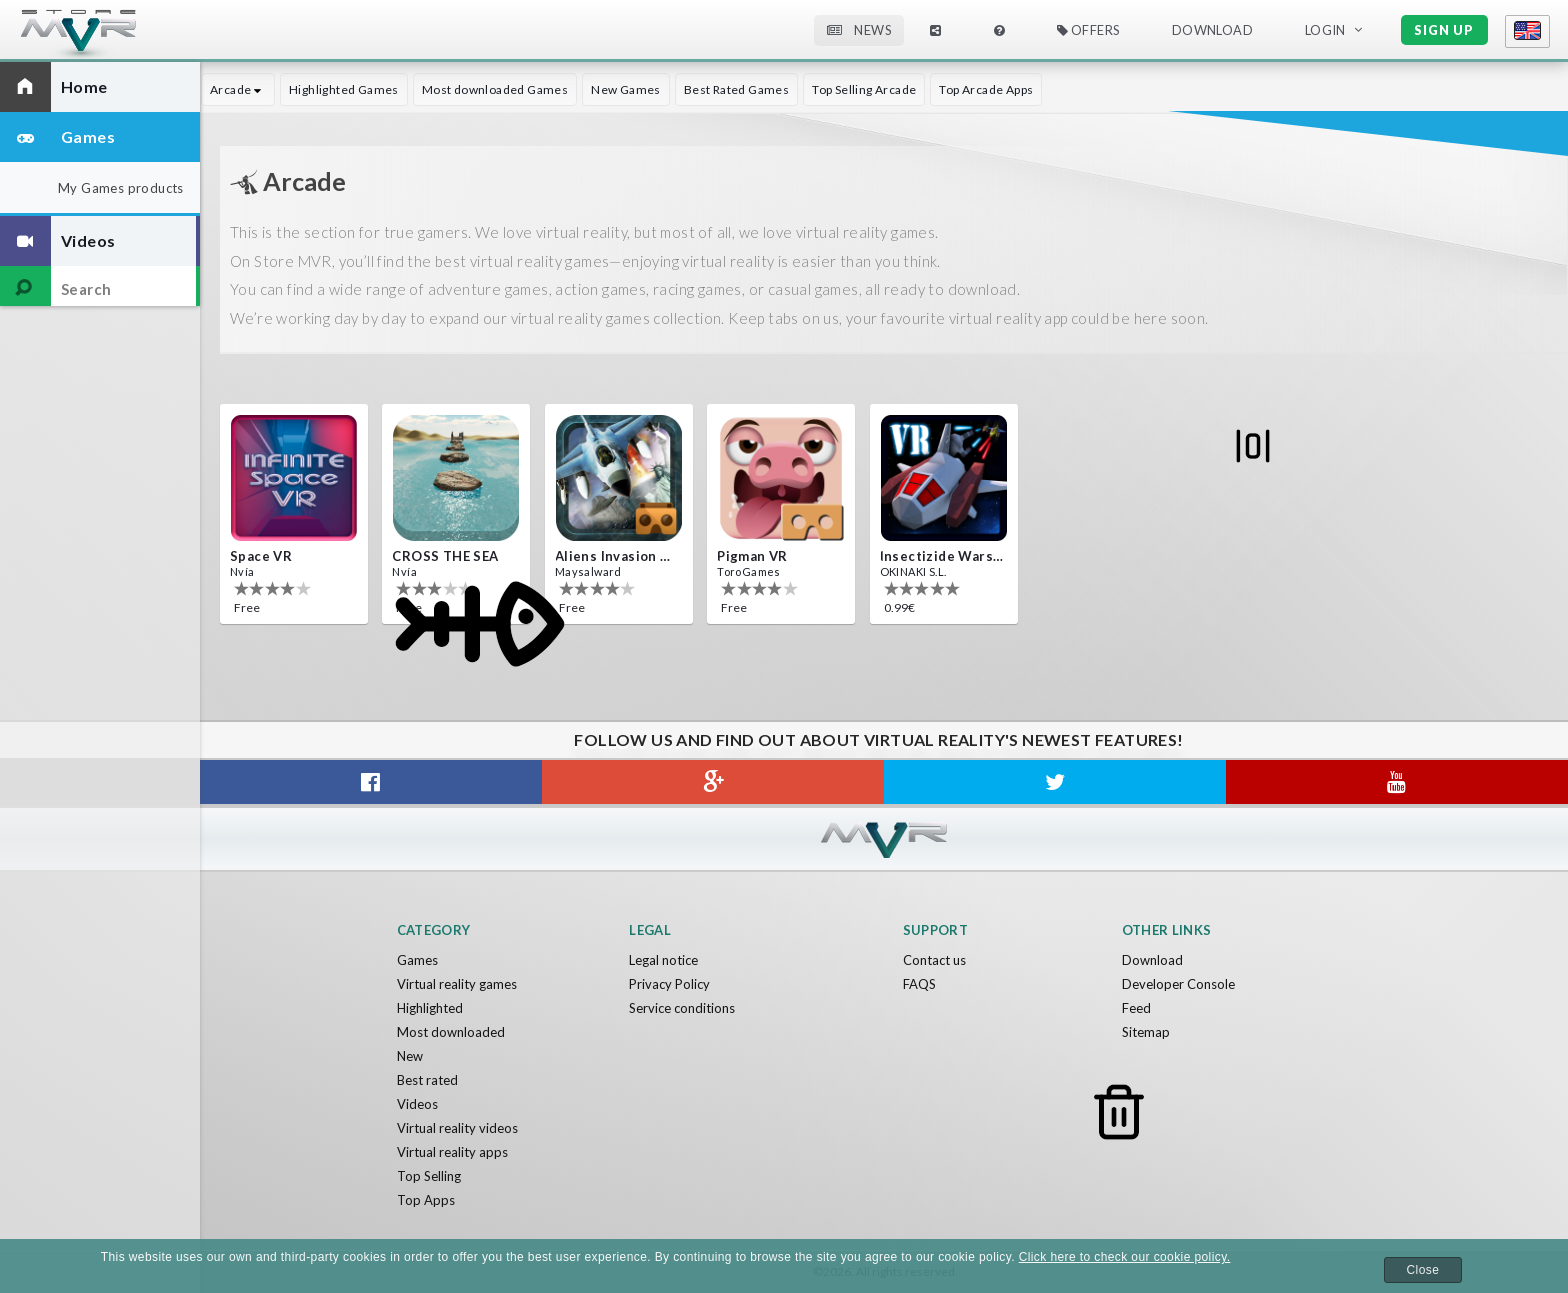 Image resolution: width=1568 pixels, height=1293 pixels. Describe the element at coordinates (1119, 1112) in the screenshot. I see `delete this item` at that location.